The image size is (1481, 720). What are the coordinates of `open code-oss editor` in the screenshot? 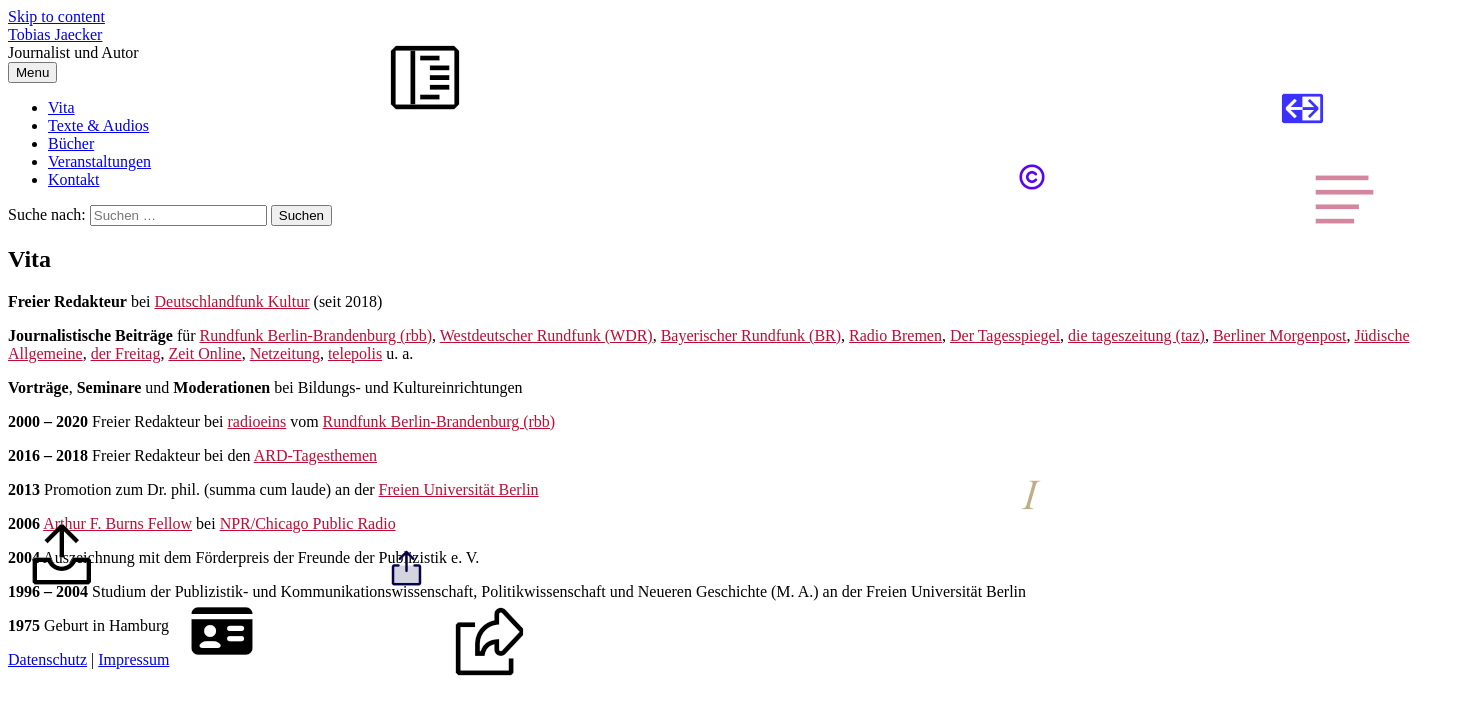 It's located at (425, 80).